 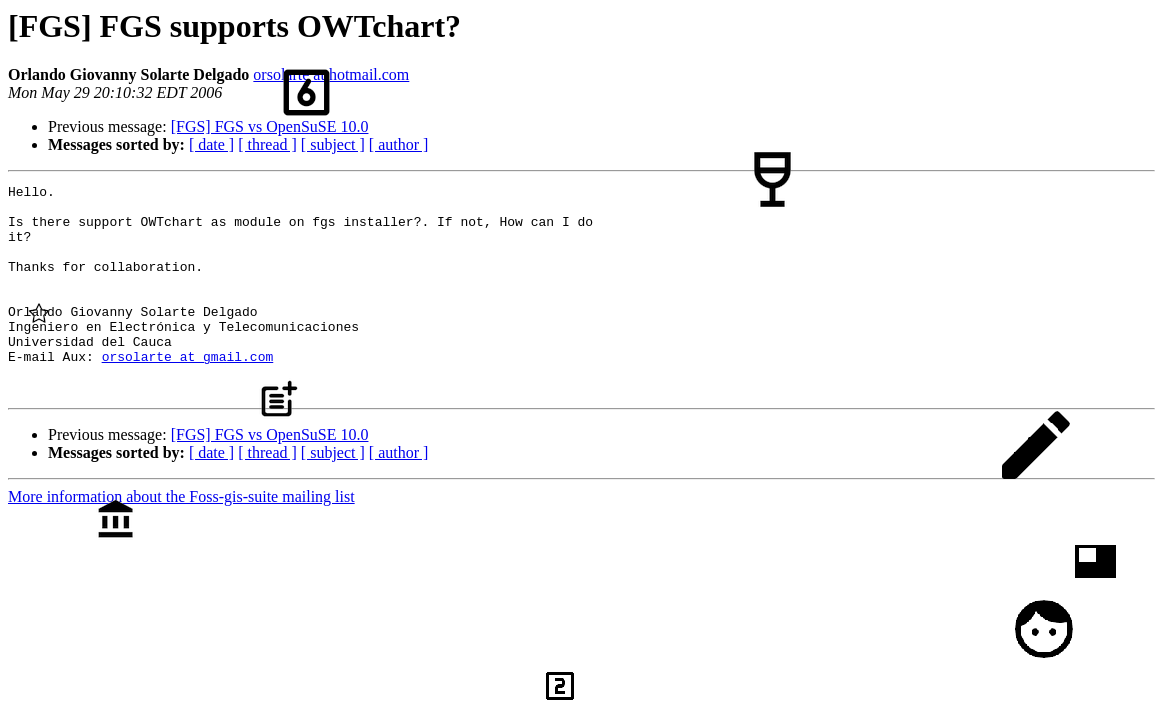 What do you see at coordinates (278, 399) in the screenshot?
I see `create a new post or document` at bounding box center [278, 399].